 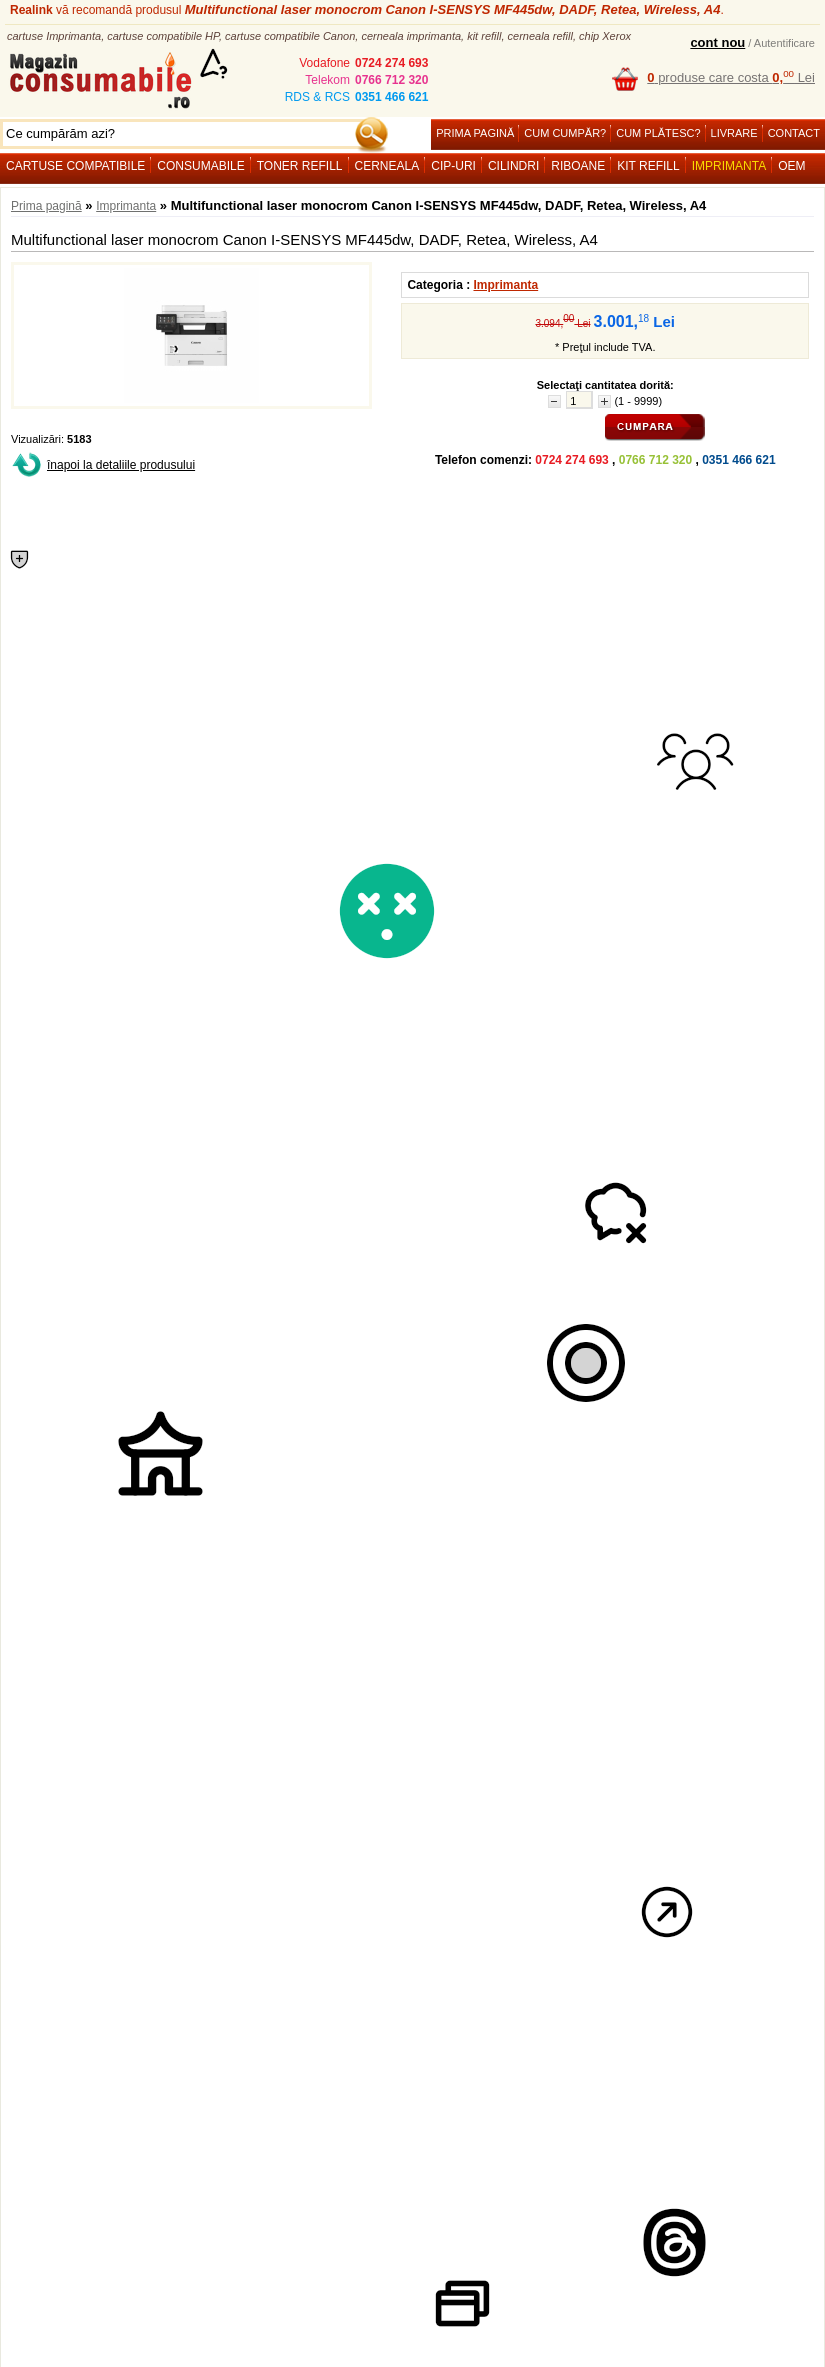 What do you see at coordinates (586, 1363) in the screenshot?
I see `select a single option from a list` at bounding box center [586, 1363].